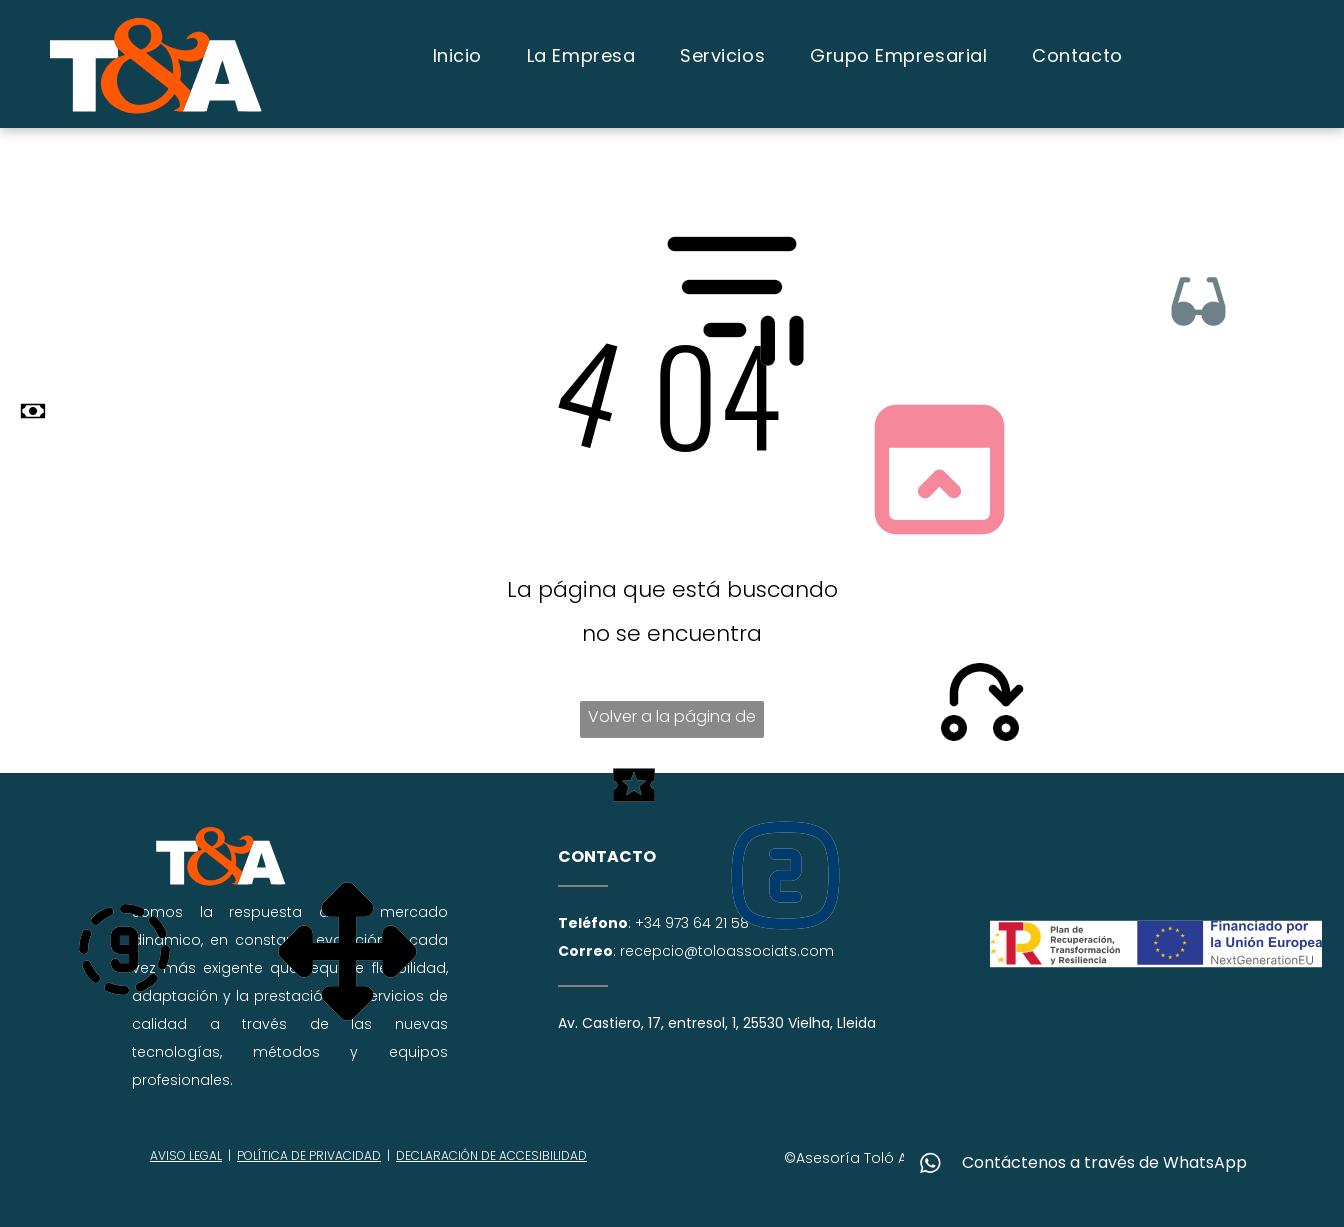 Image resolution: width=1344 pixels, height=1227 pixels. I want to click on pause active filter operation, so click(732, 287).